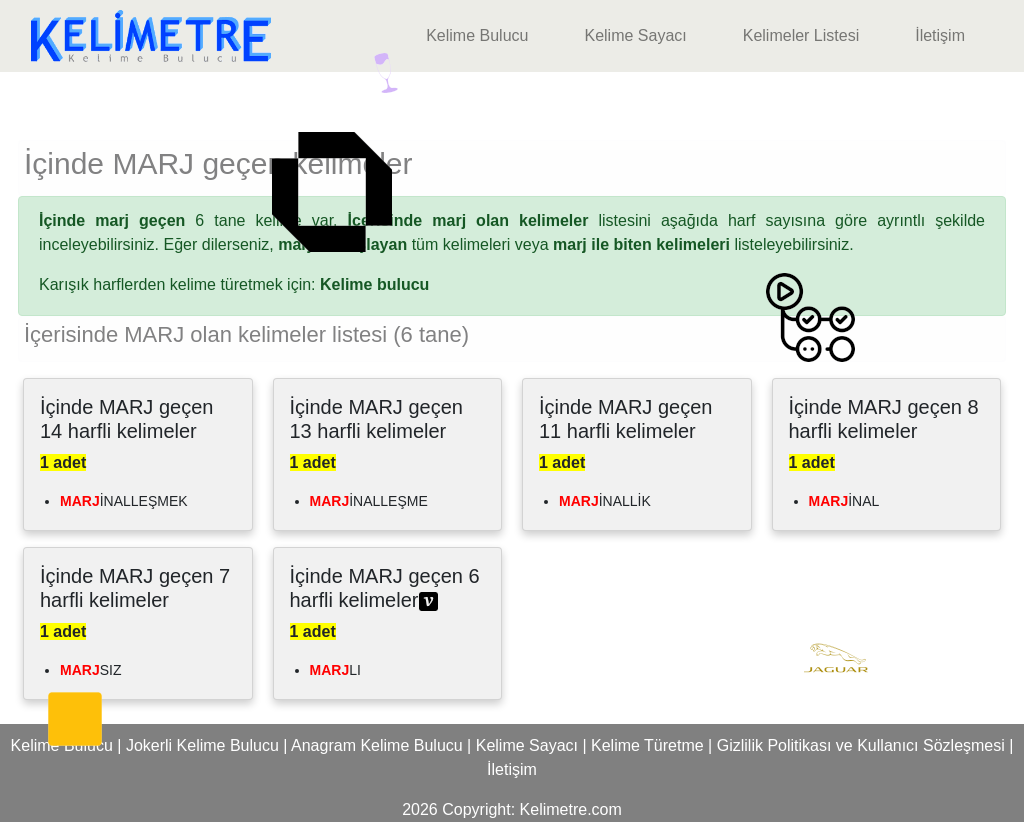 Image resolution: width=1024 pixels, height=822 pixels. Describe the element at coordinates (836, 658) in the screenshot. I see `jaguar brand logo` at that location.